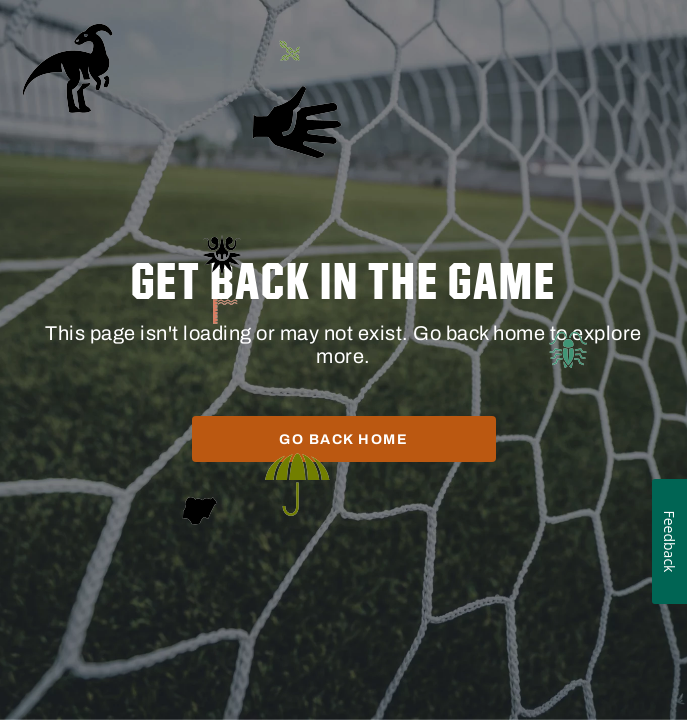  I want to click on view weather forecast or rain conditions, so click(297, 484).